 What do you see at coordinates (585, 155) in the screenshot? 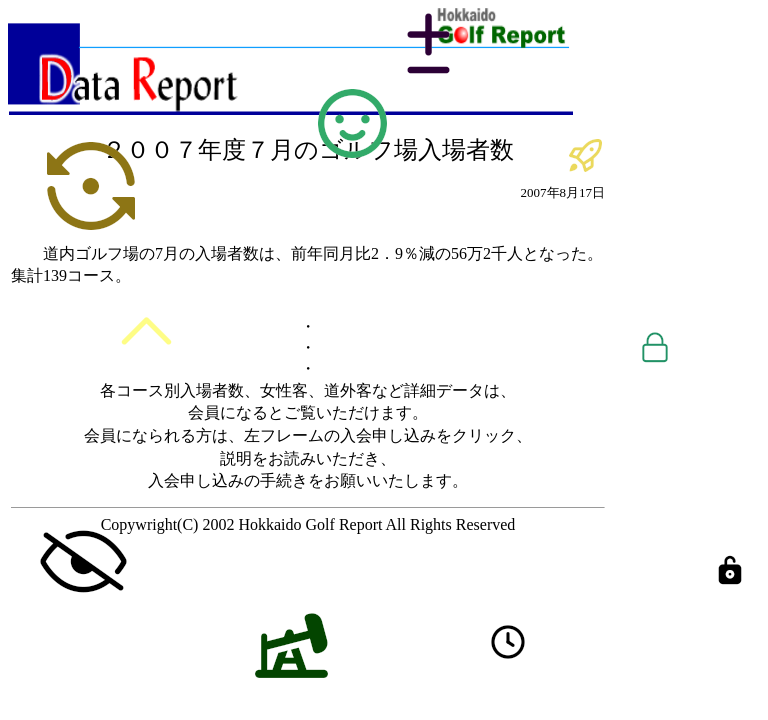
I see `launch or deploy a project` at bounding box center [585, 155].